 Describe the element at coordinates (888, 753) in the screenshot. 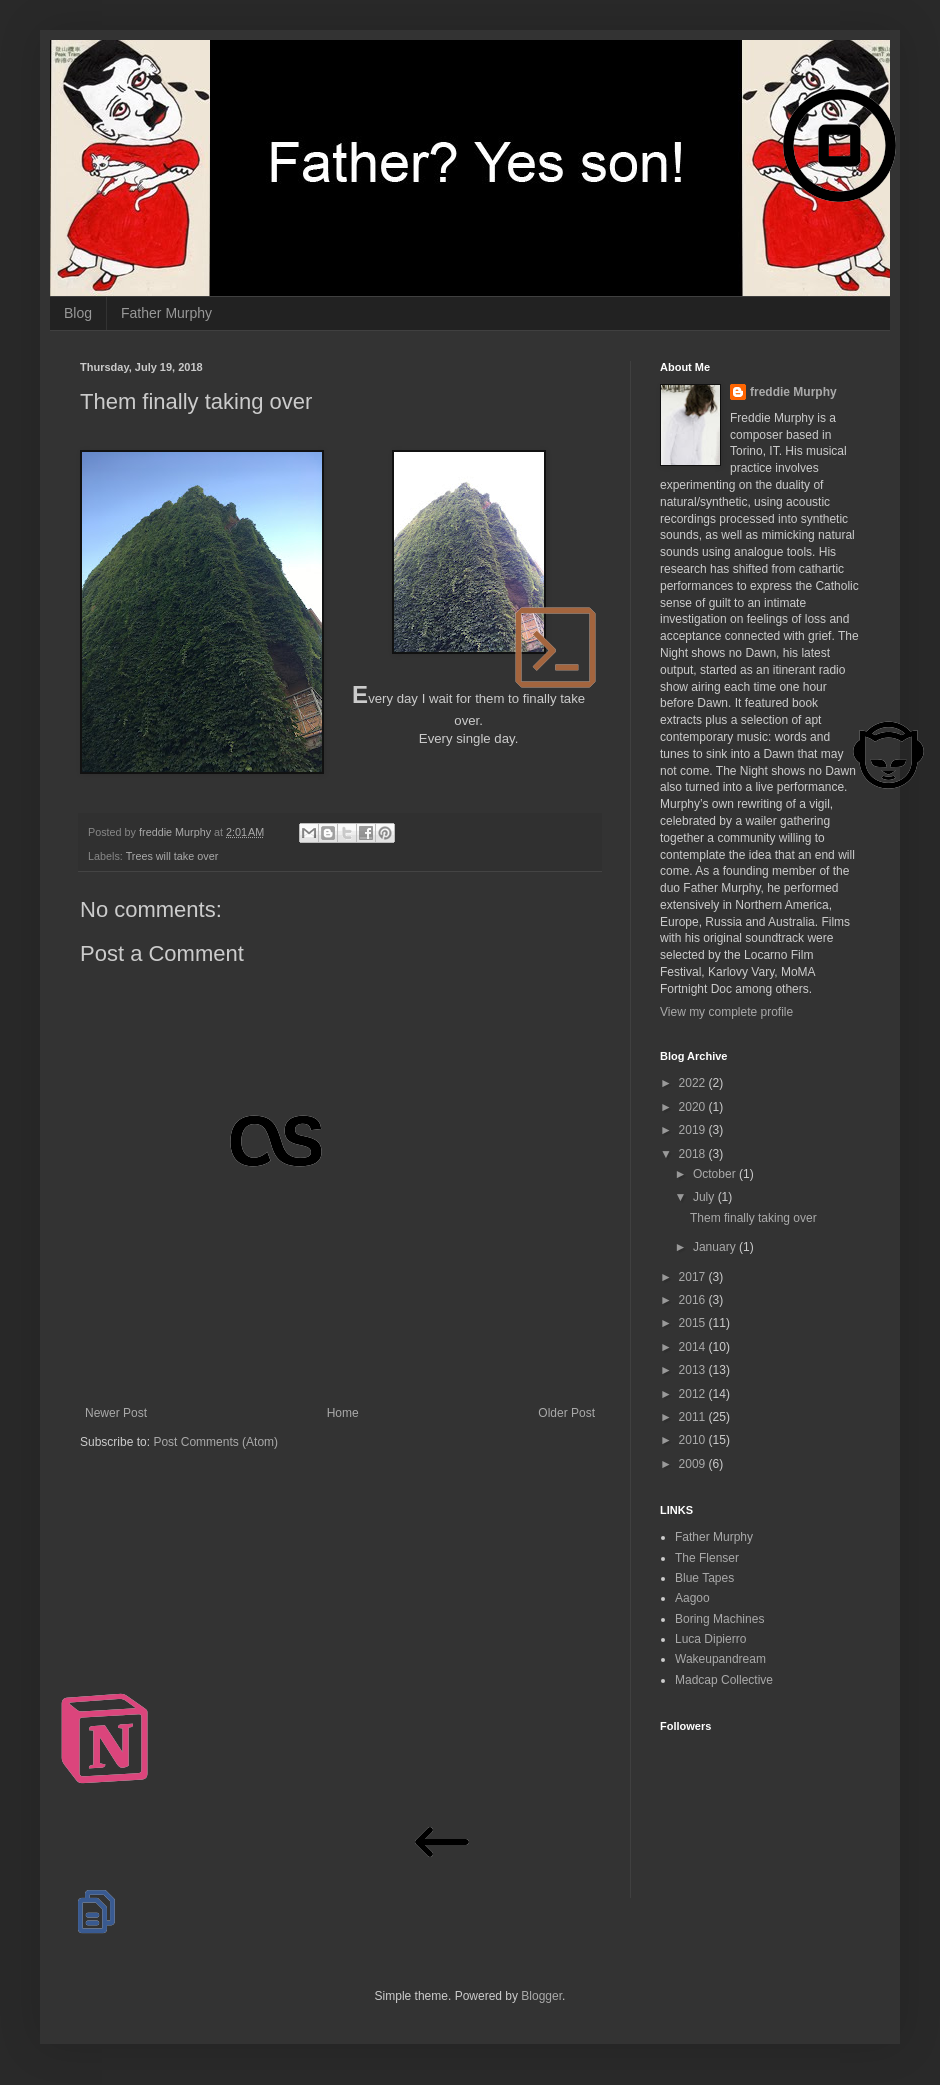

I see `open napster music streaming app` at that location.